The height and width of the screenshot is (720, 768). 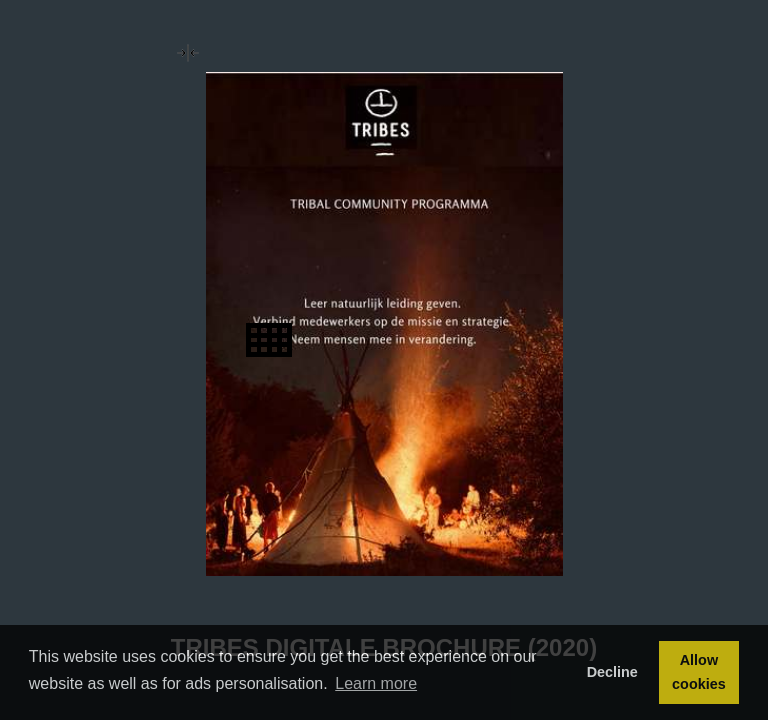 What do you see at coordinates (268, 340) in the screenshot?
I see `switch to comfortable grid view` at bounding box center [268, 340].